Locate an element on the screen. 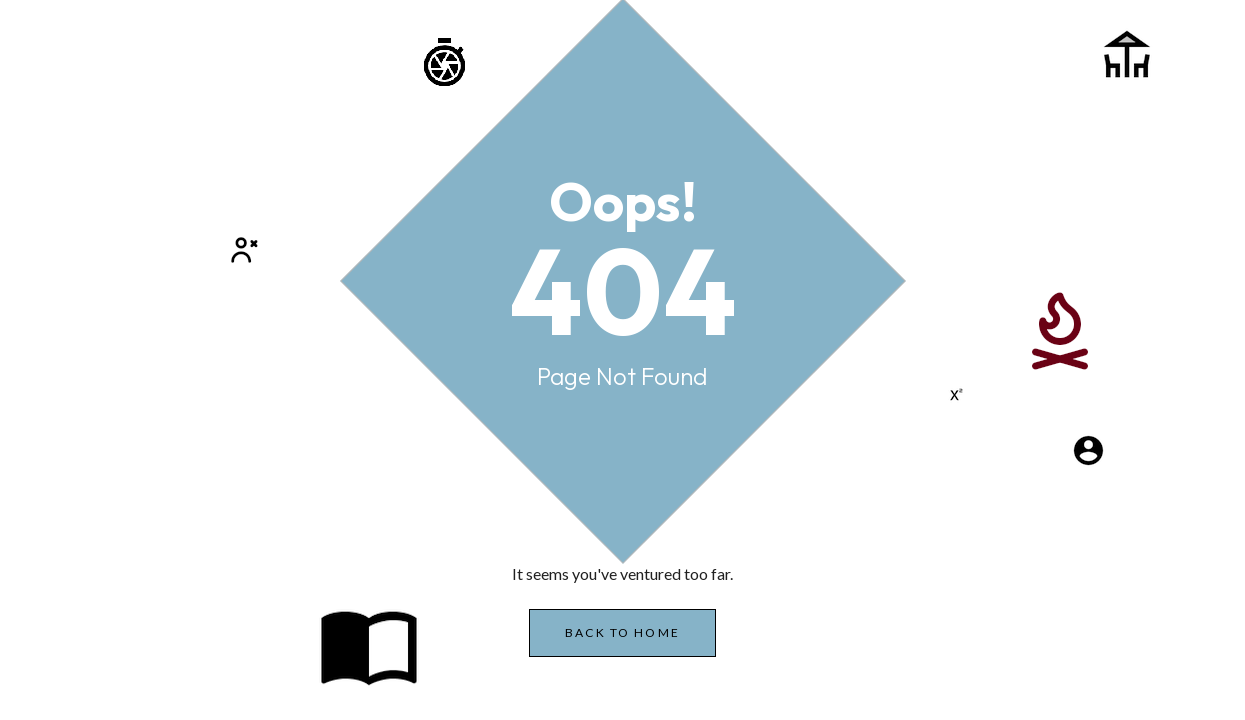 Image resolution: width=1245 pixels, height=720 pixels. access outdoor deck or patio settings is located at coordinates (1127, 54).